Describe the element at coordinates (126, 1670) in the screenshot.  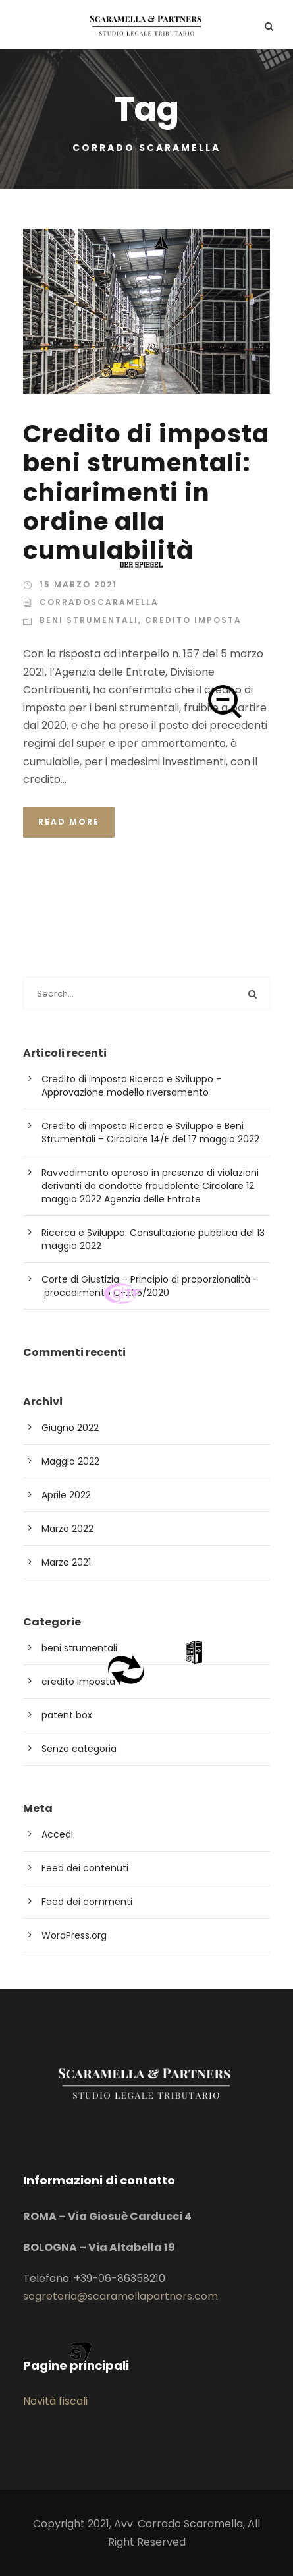
I see `kashflow accounting software logo` at that location.